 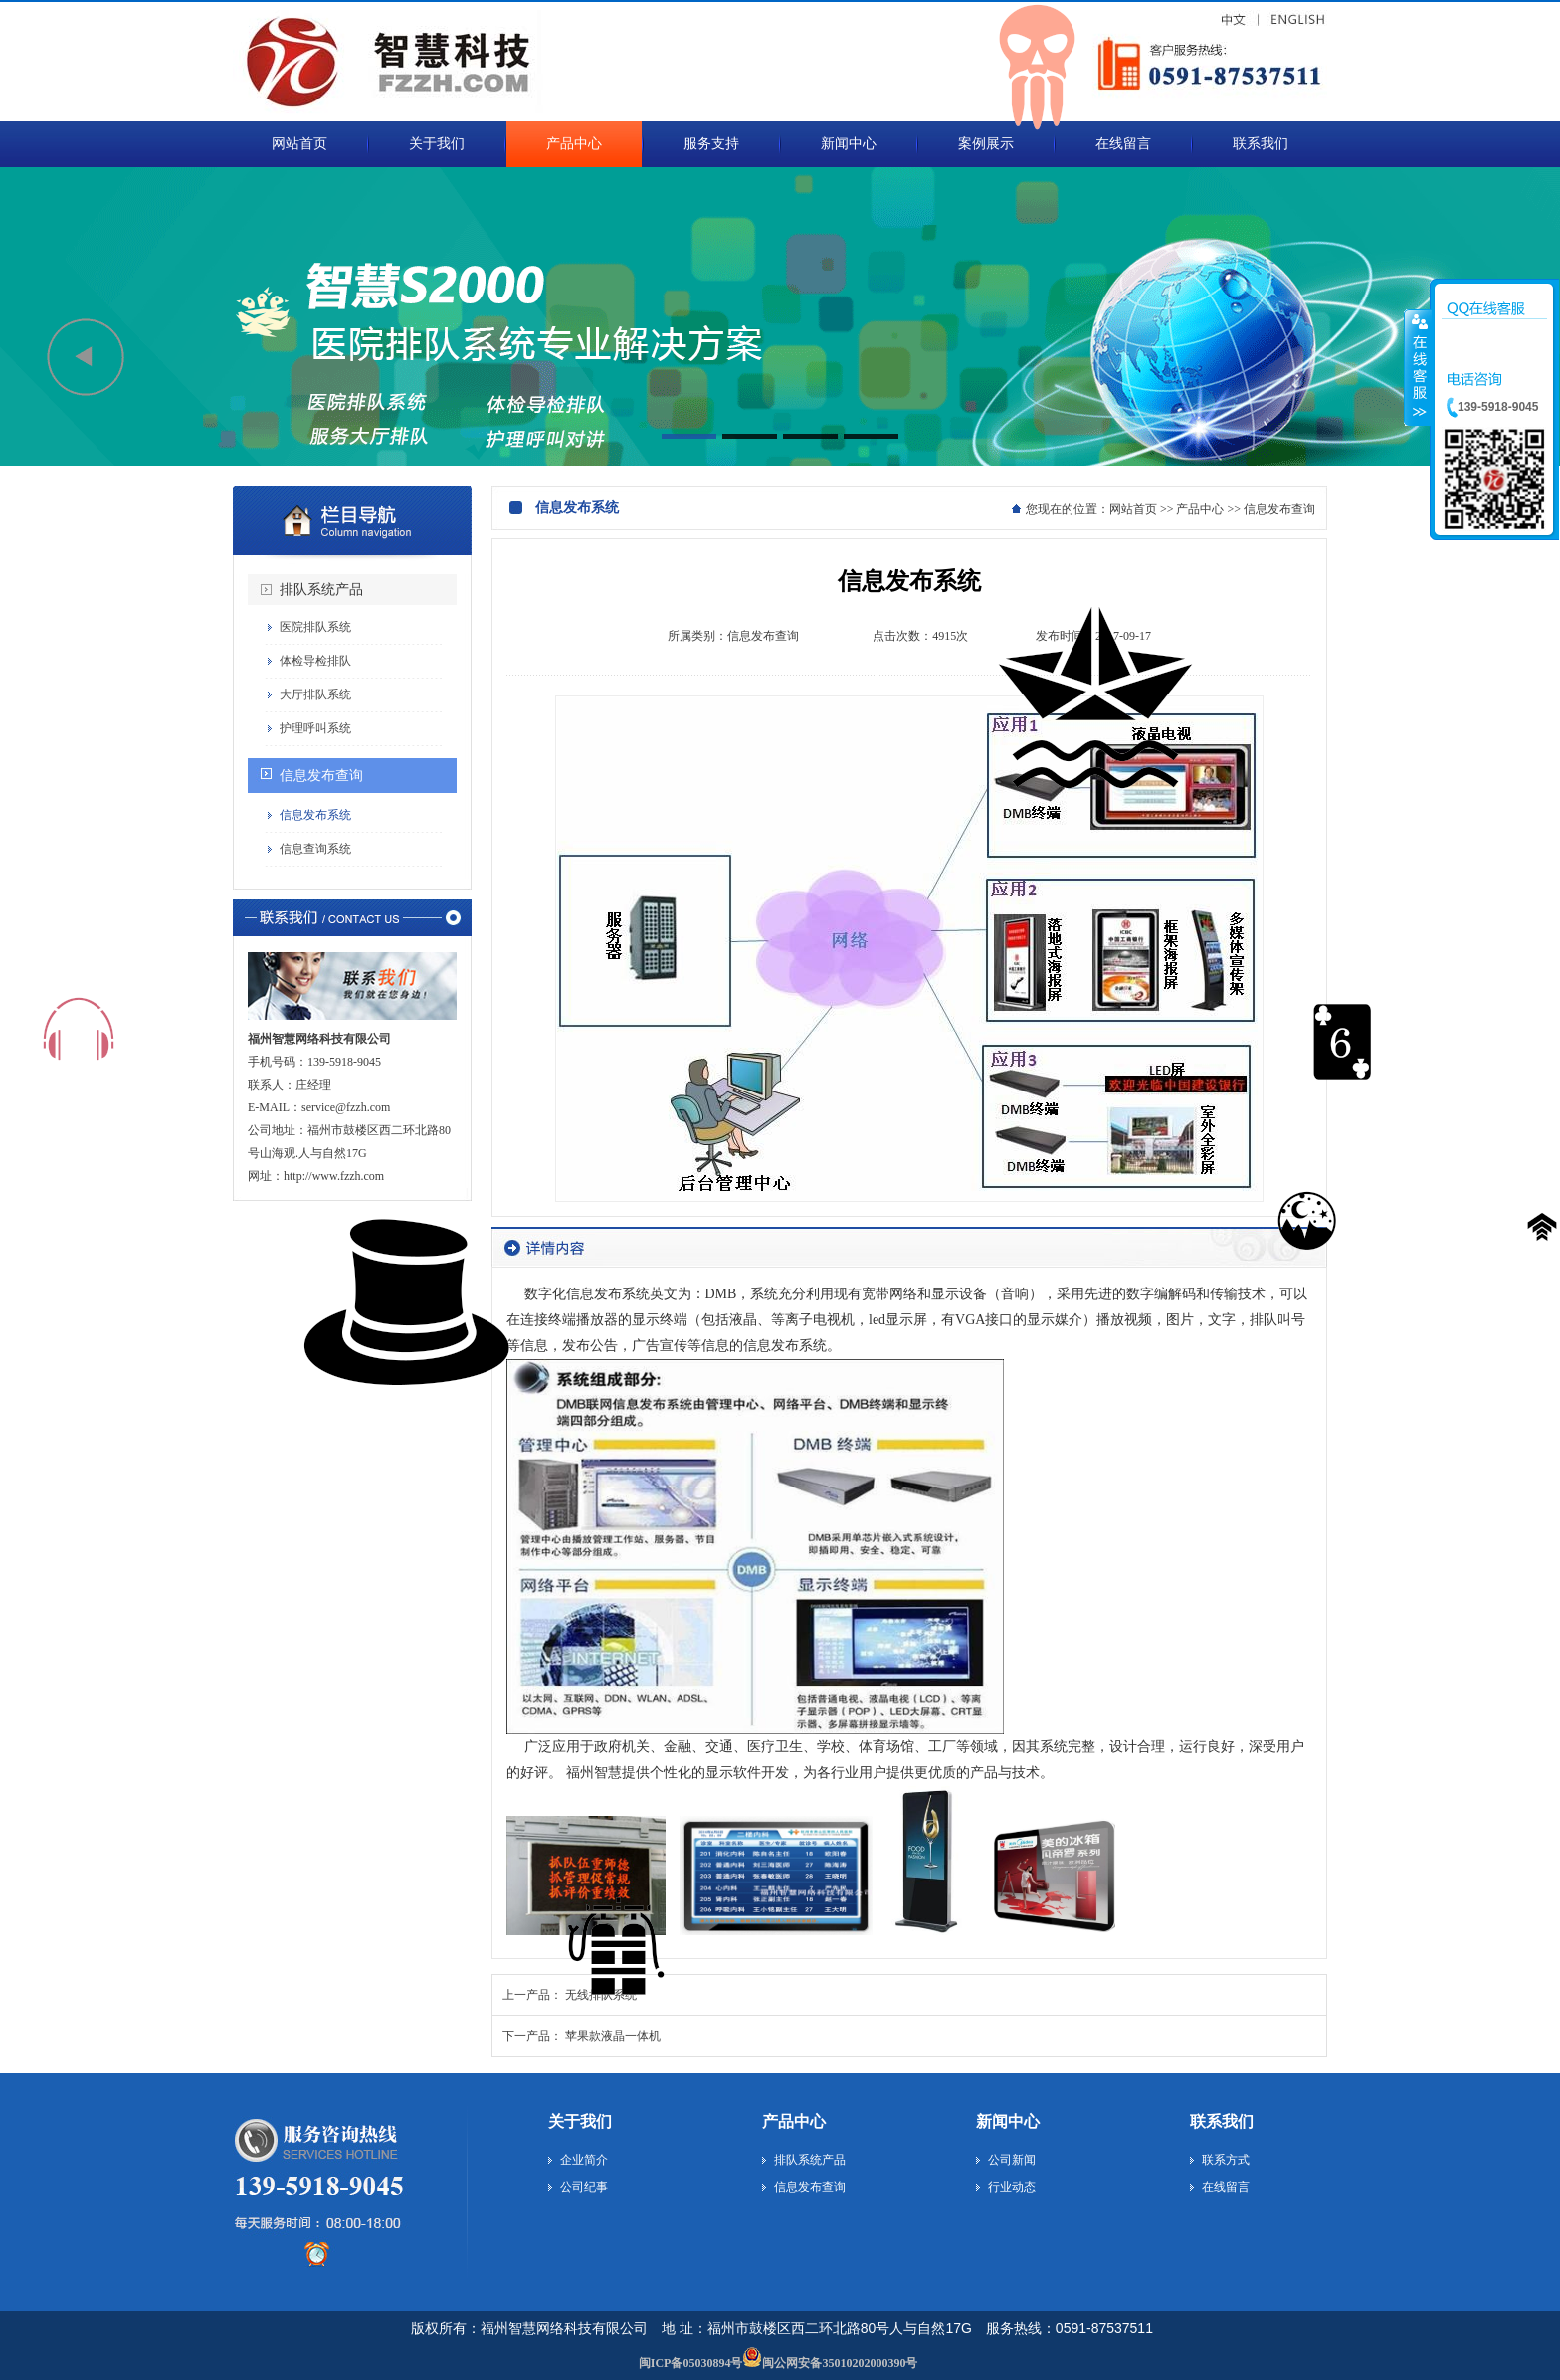 What do you see at coordinates (262, 310) in the screenshot?
I see `view your nest or home feed` at bounding box center [262, 310].